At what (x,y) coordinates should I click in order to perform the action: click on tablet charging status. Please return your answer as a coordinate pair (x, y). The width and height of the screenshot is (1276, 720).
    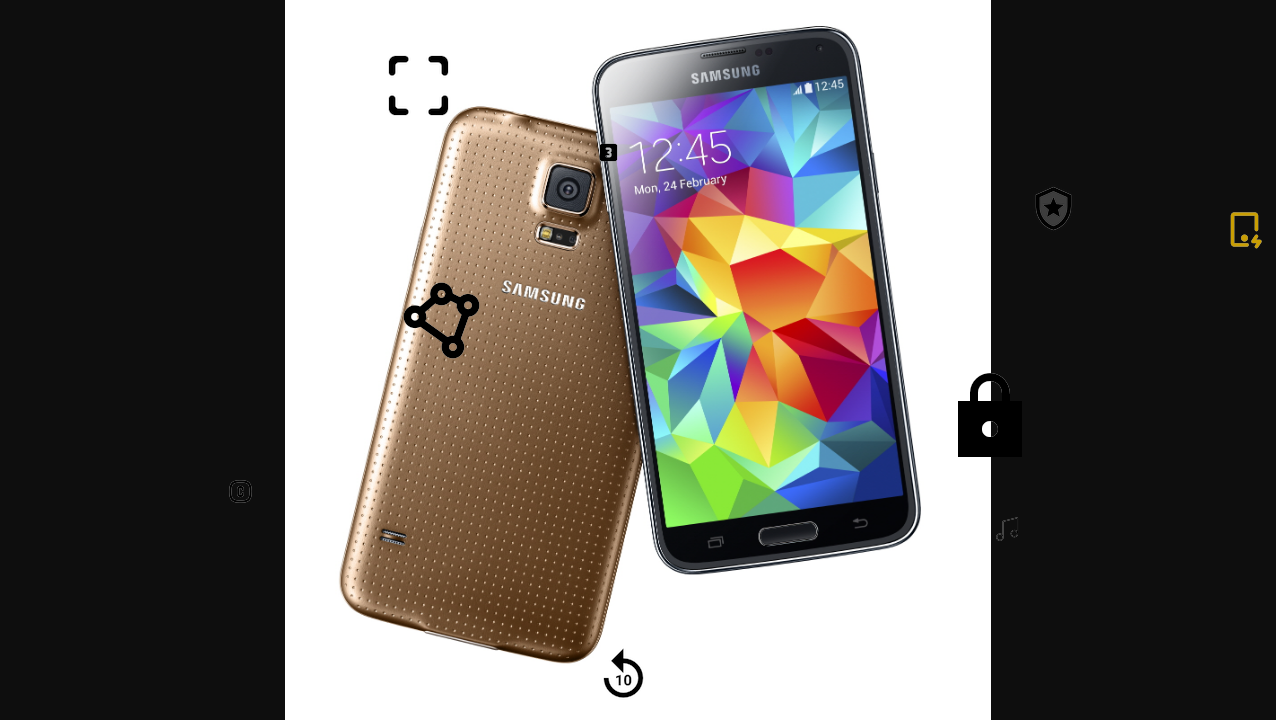
    Looking at the image, I should click on (1244, 229).